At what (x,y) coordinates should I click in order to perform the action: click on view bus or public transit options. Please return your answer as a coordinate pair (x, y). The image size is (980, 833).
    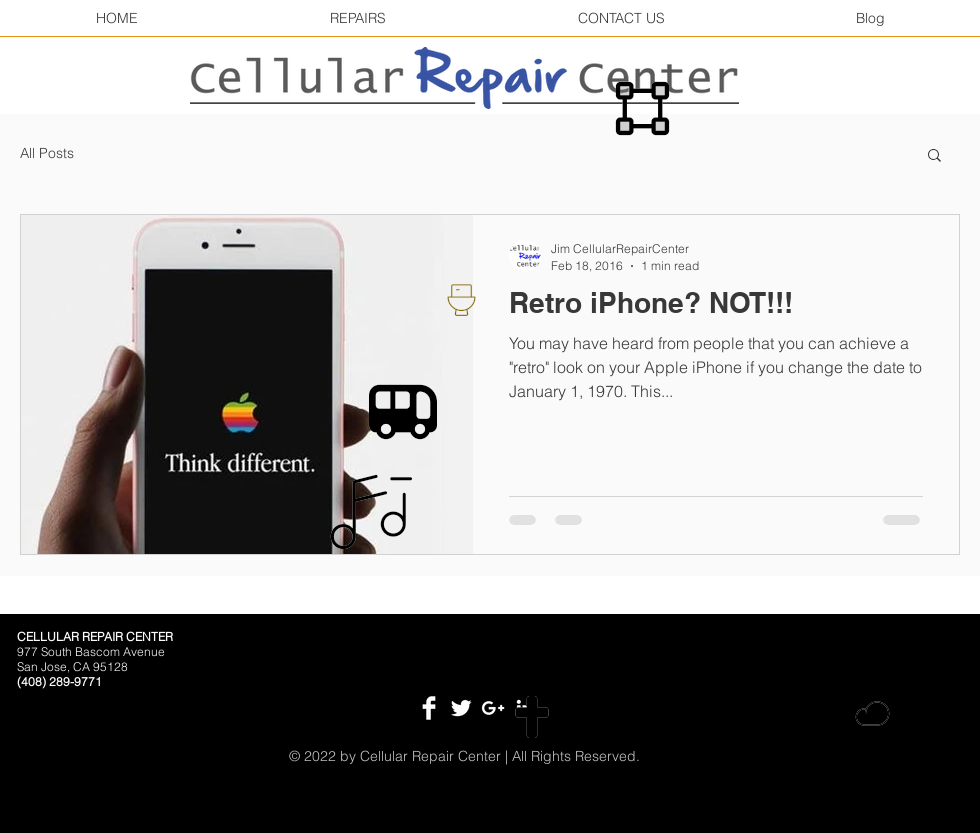
    Looking at the image, I should click on (403, 412).